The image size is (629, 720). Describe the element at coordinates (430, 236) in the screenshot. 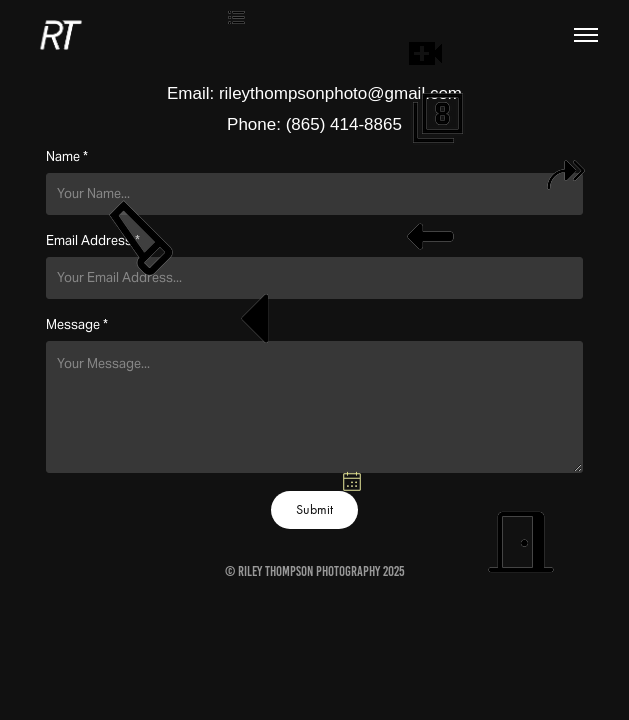

I see `go back to previous screen` at that location.